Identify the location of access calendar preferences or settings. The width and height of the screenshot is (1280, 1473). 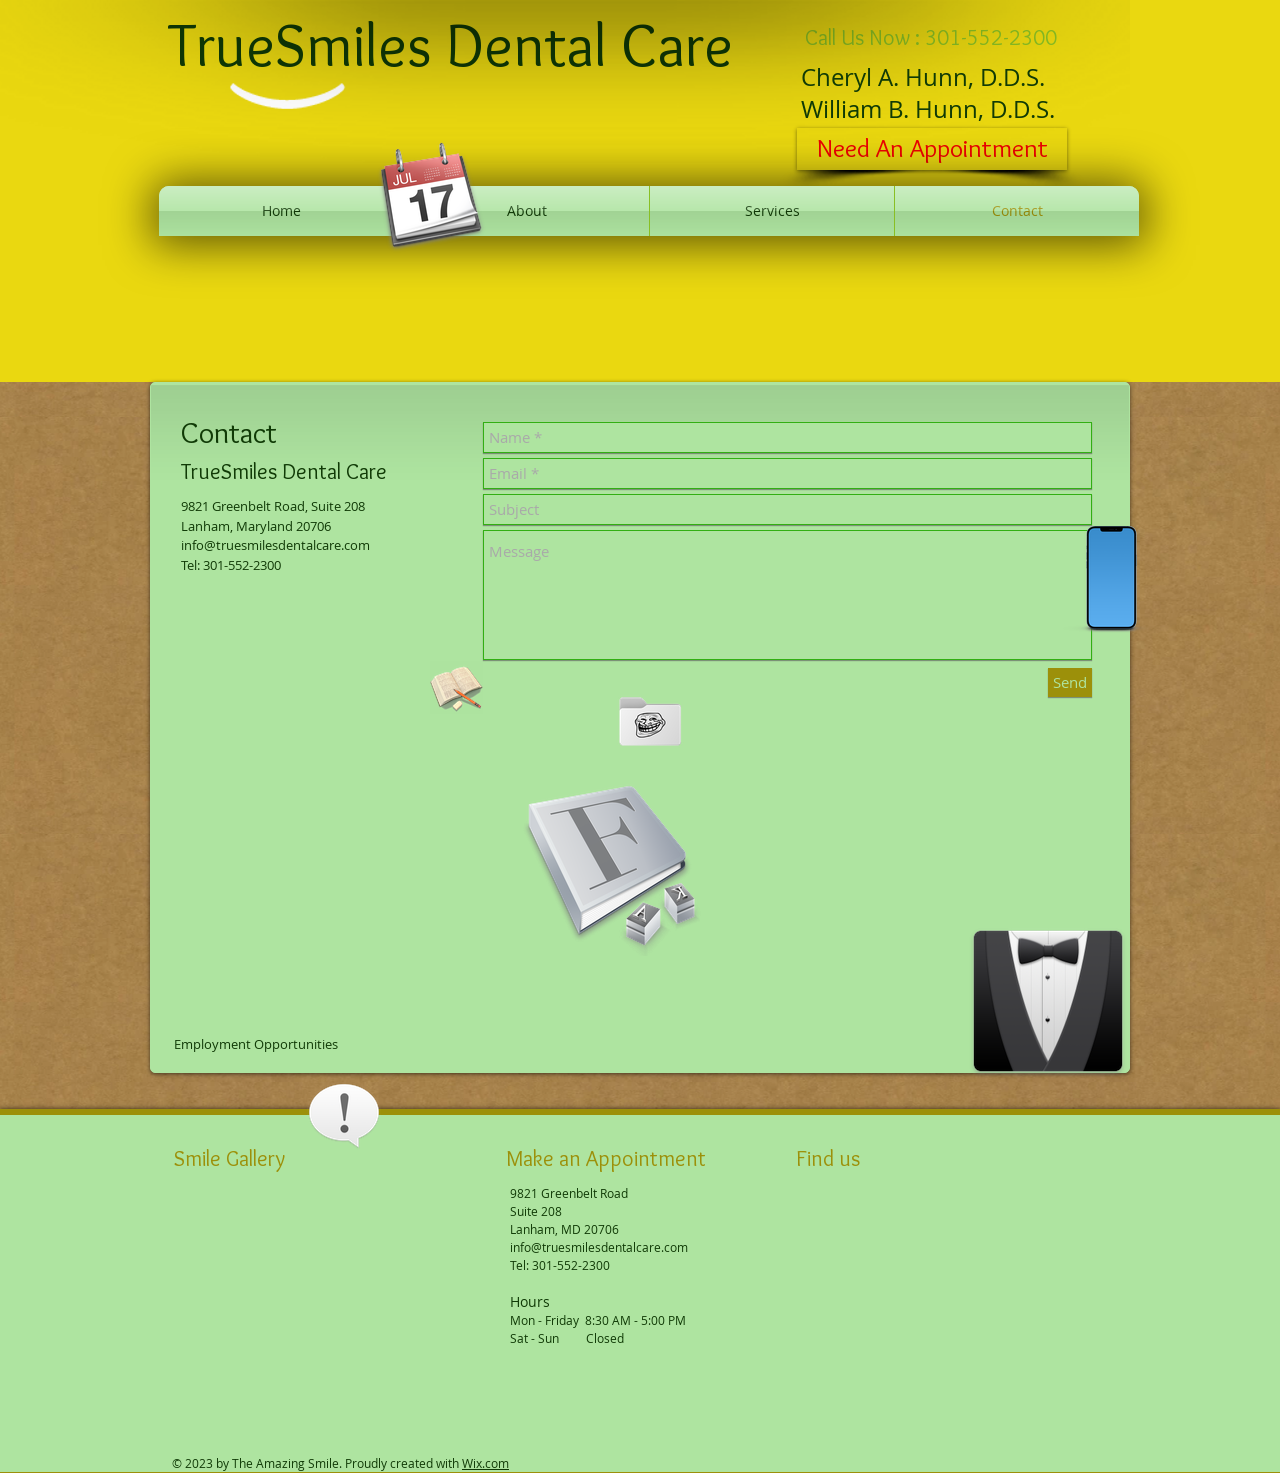
(431, 197).